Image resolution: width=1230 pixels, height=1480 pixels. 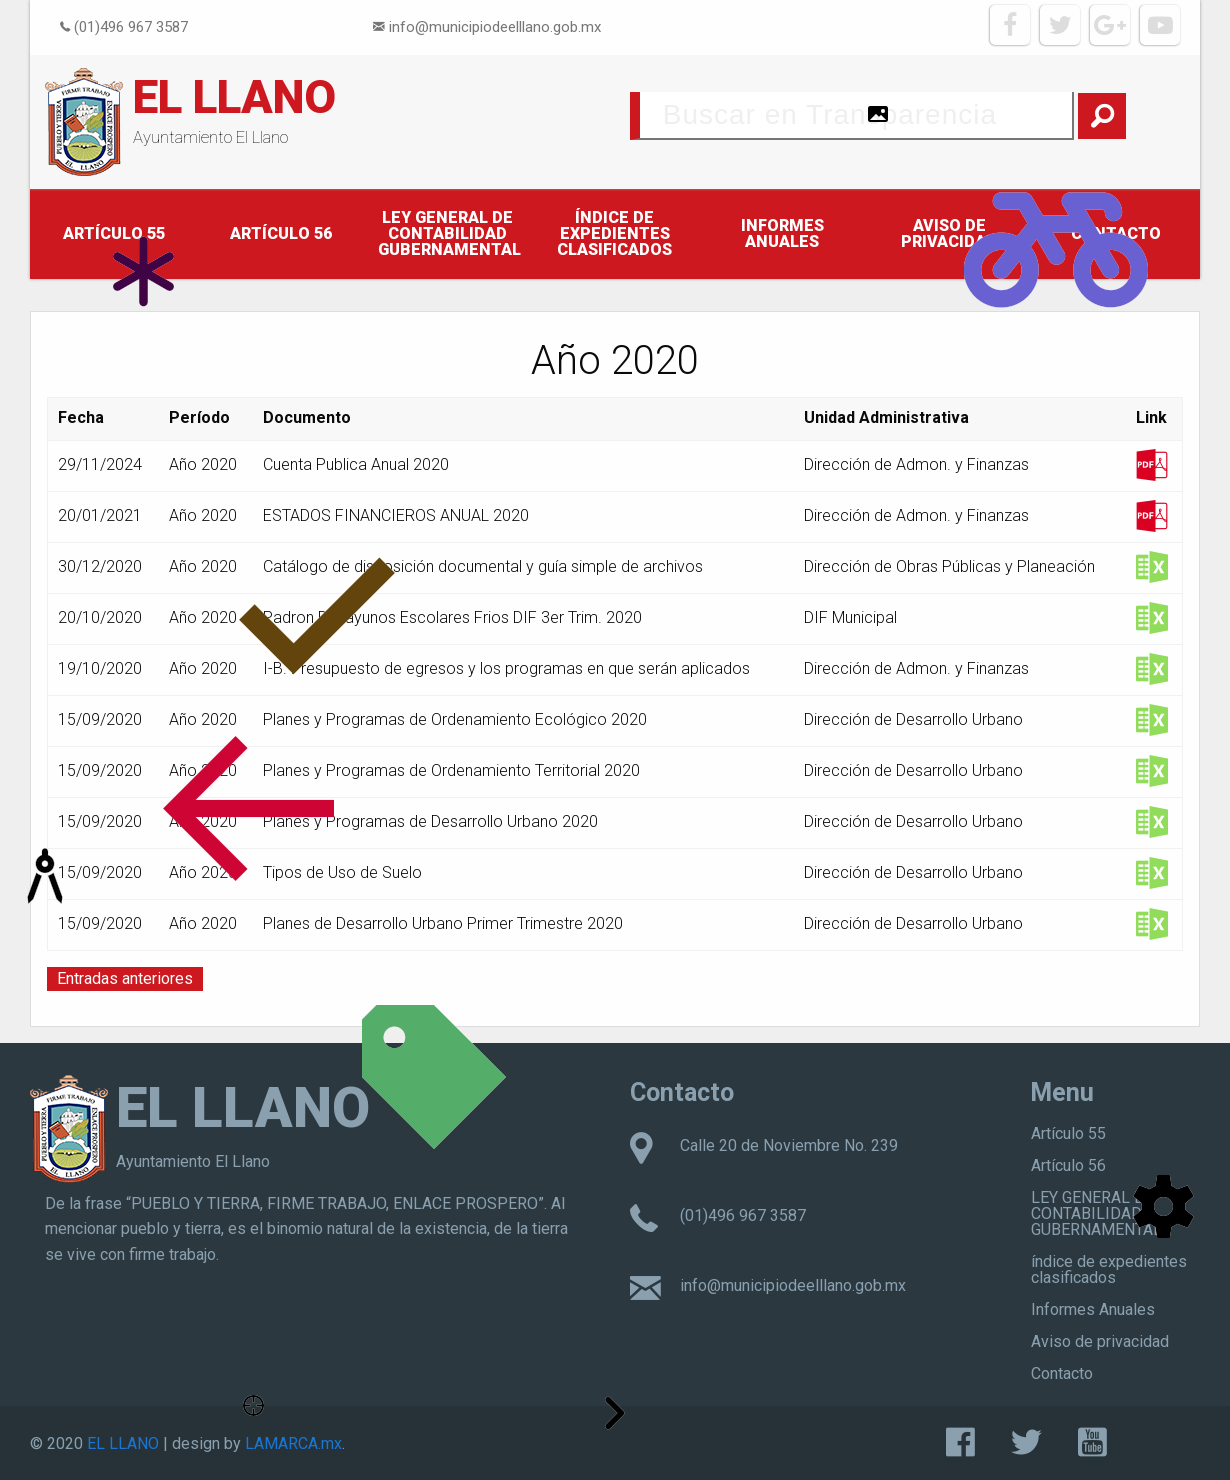 I want to click on view photos or images, so click(x=878, y=114).